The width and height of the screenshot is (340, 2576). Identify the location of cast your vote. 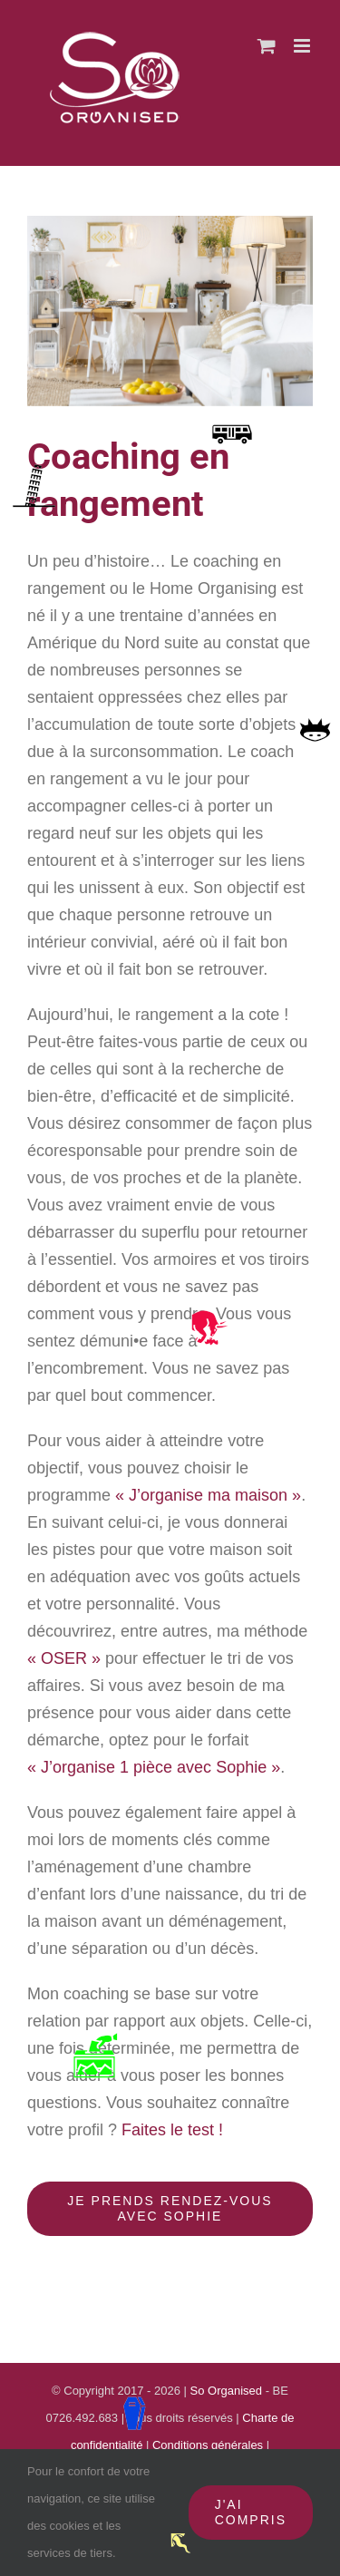
(94, 2056).